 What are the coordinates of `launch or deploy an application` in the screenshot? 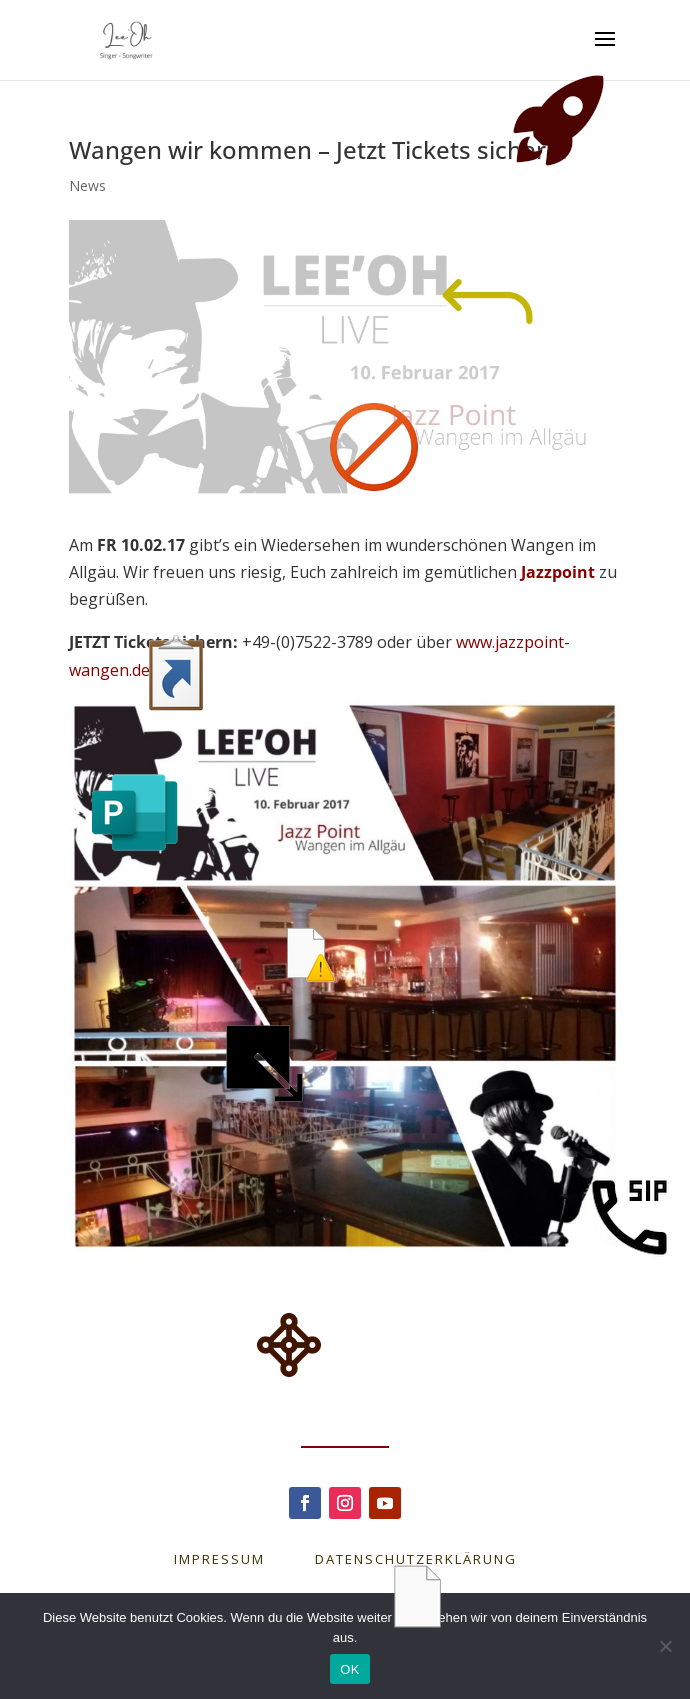 It's located at (558, 120).